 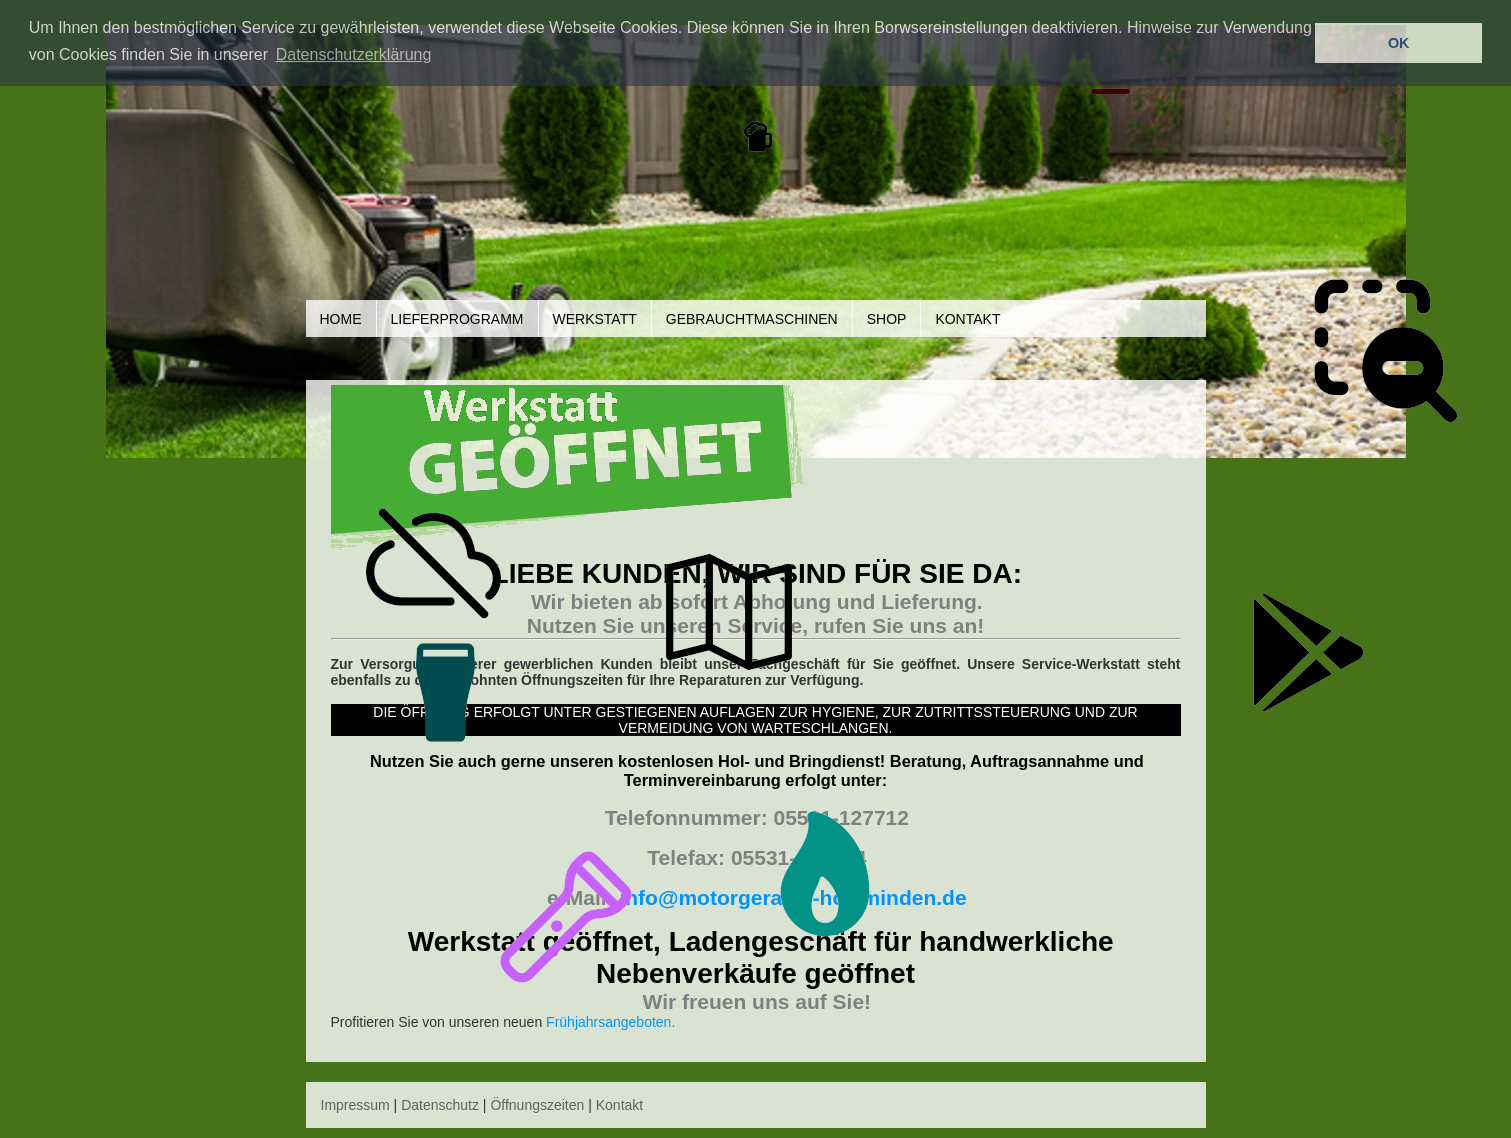 What do you see at coordinates (566, 917) in the screenshot?
I see `toggle flashlight on/off` at bounding box center [566, 917].